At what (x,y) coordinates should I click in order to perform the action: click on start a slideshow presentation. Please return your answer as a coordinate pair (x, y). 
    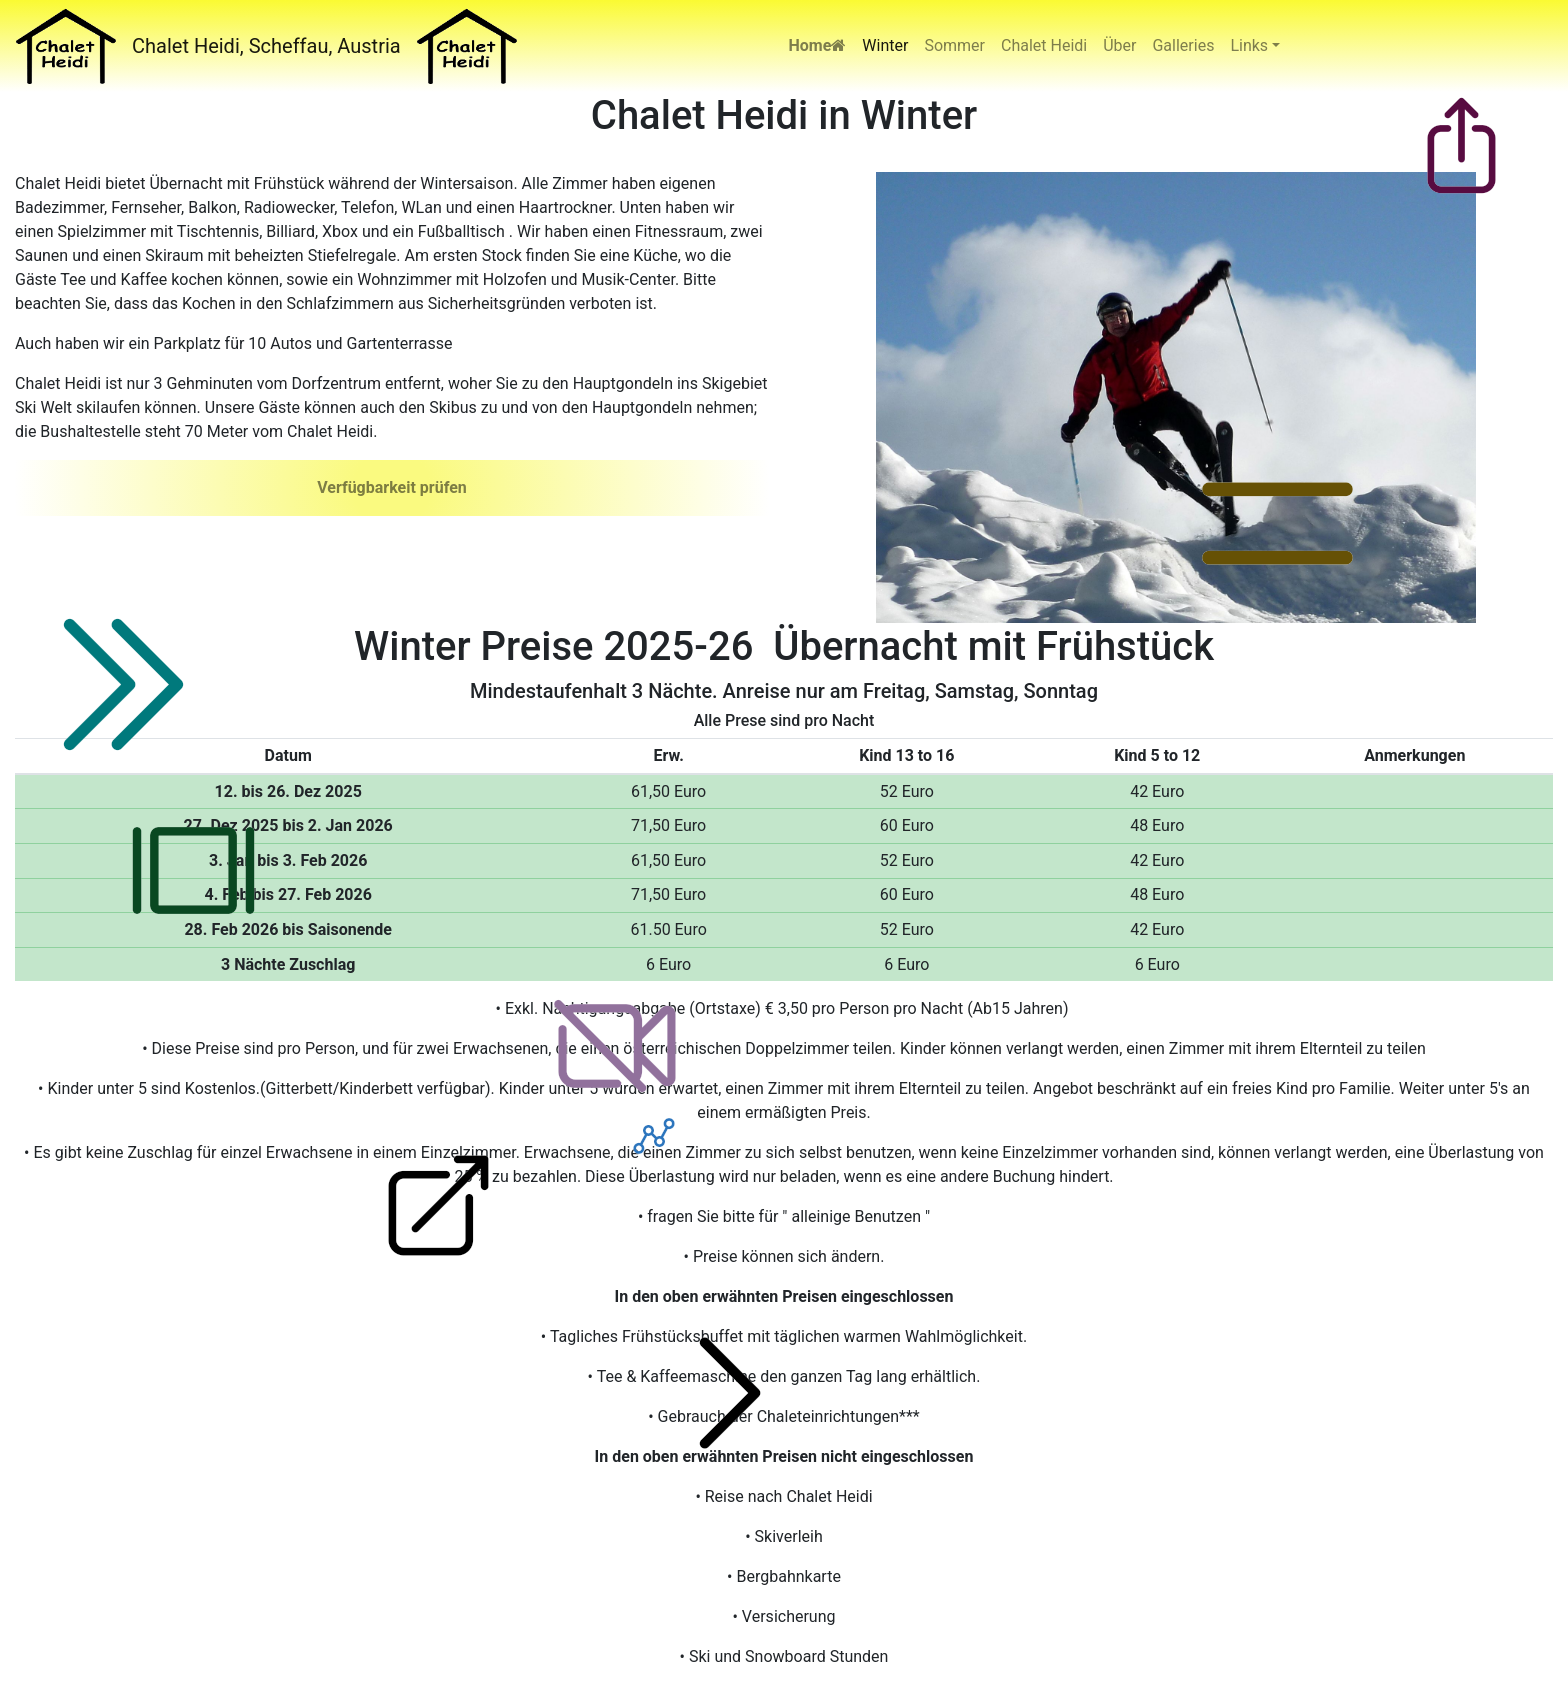
    Looking at the image, I should click on (193, 870).